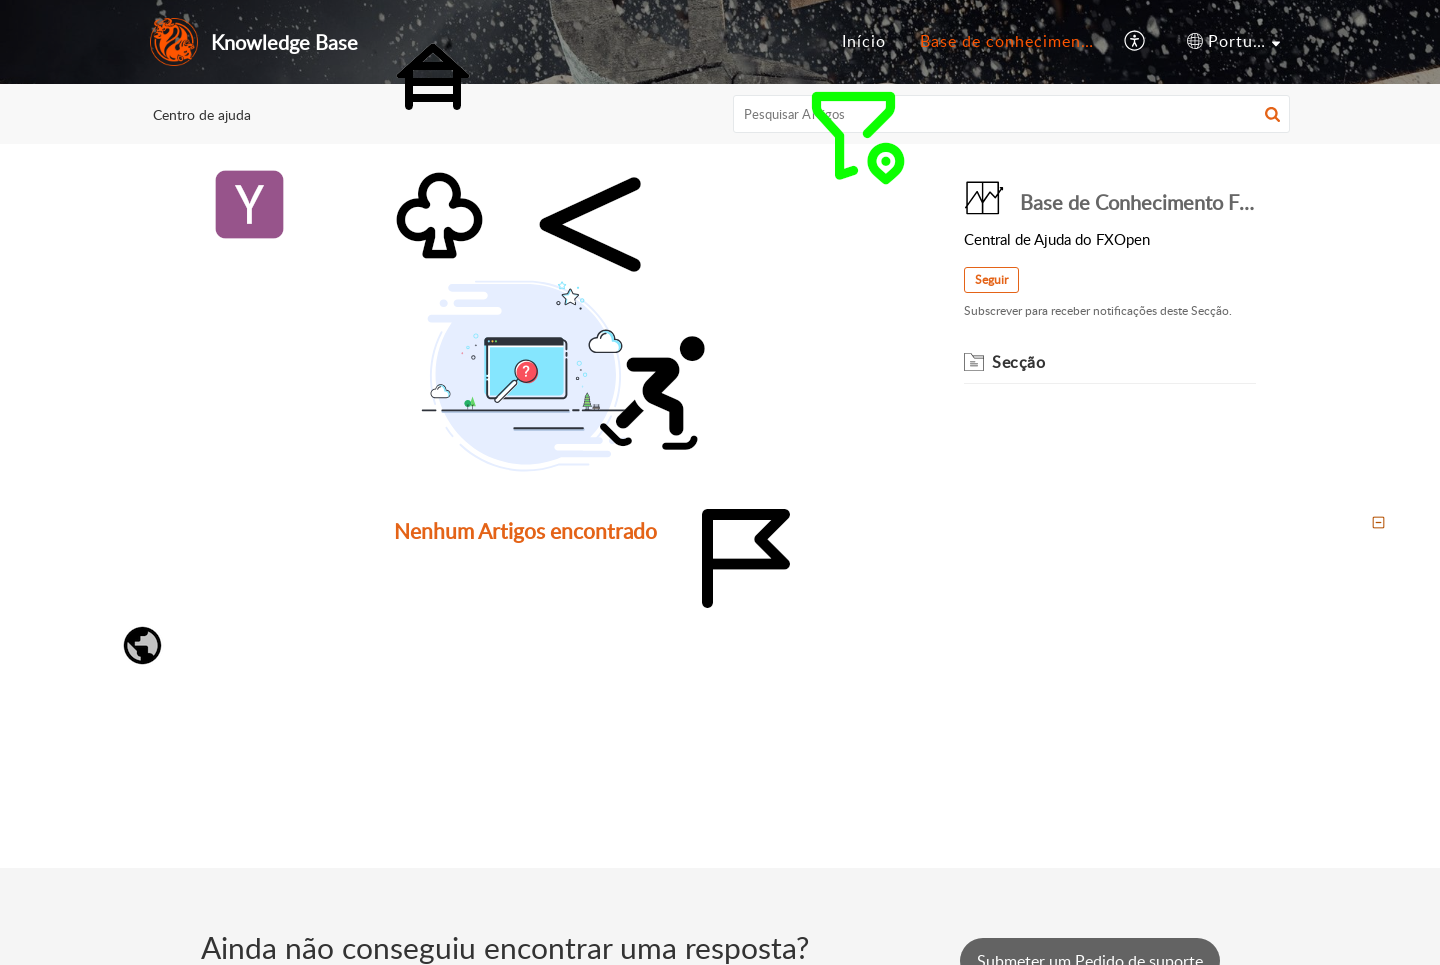 Image resolution: width=1440 pixels, height=965 pixels. I want to click on represents the clubs suit in a card game, so click(439, 215).